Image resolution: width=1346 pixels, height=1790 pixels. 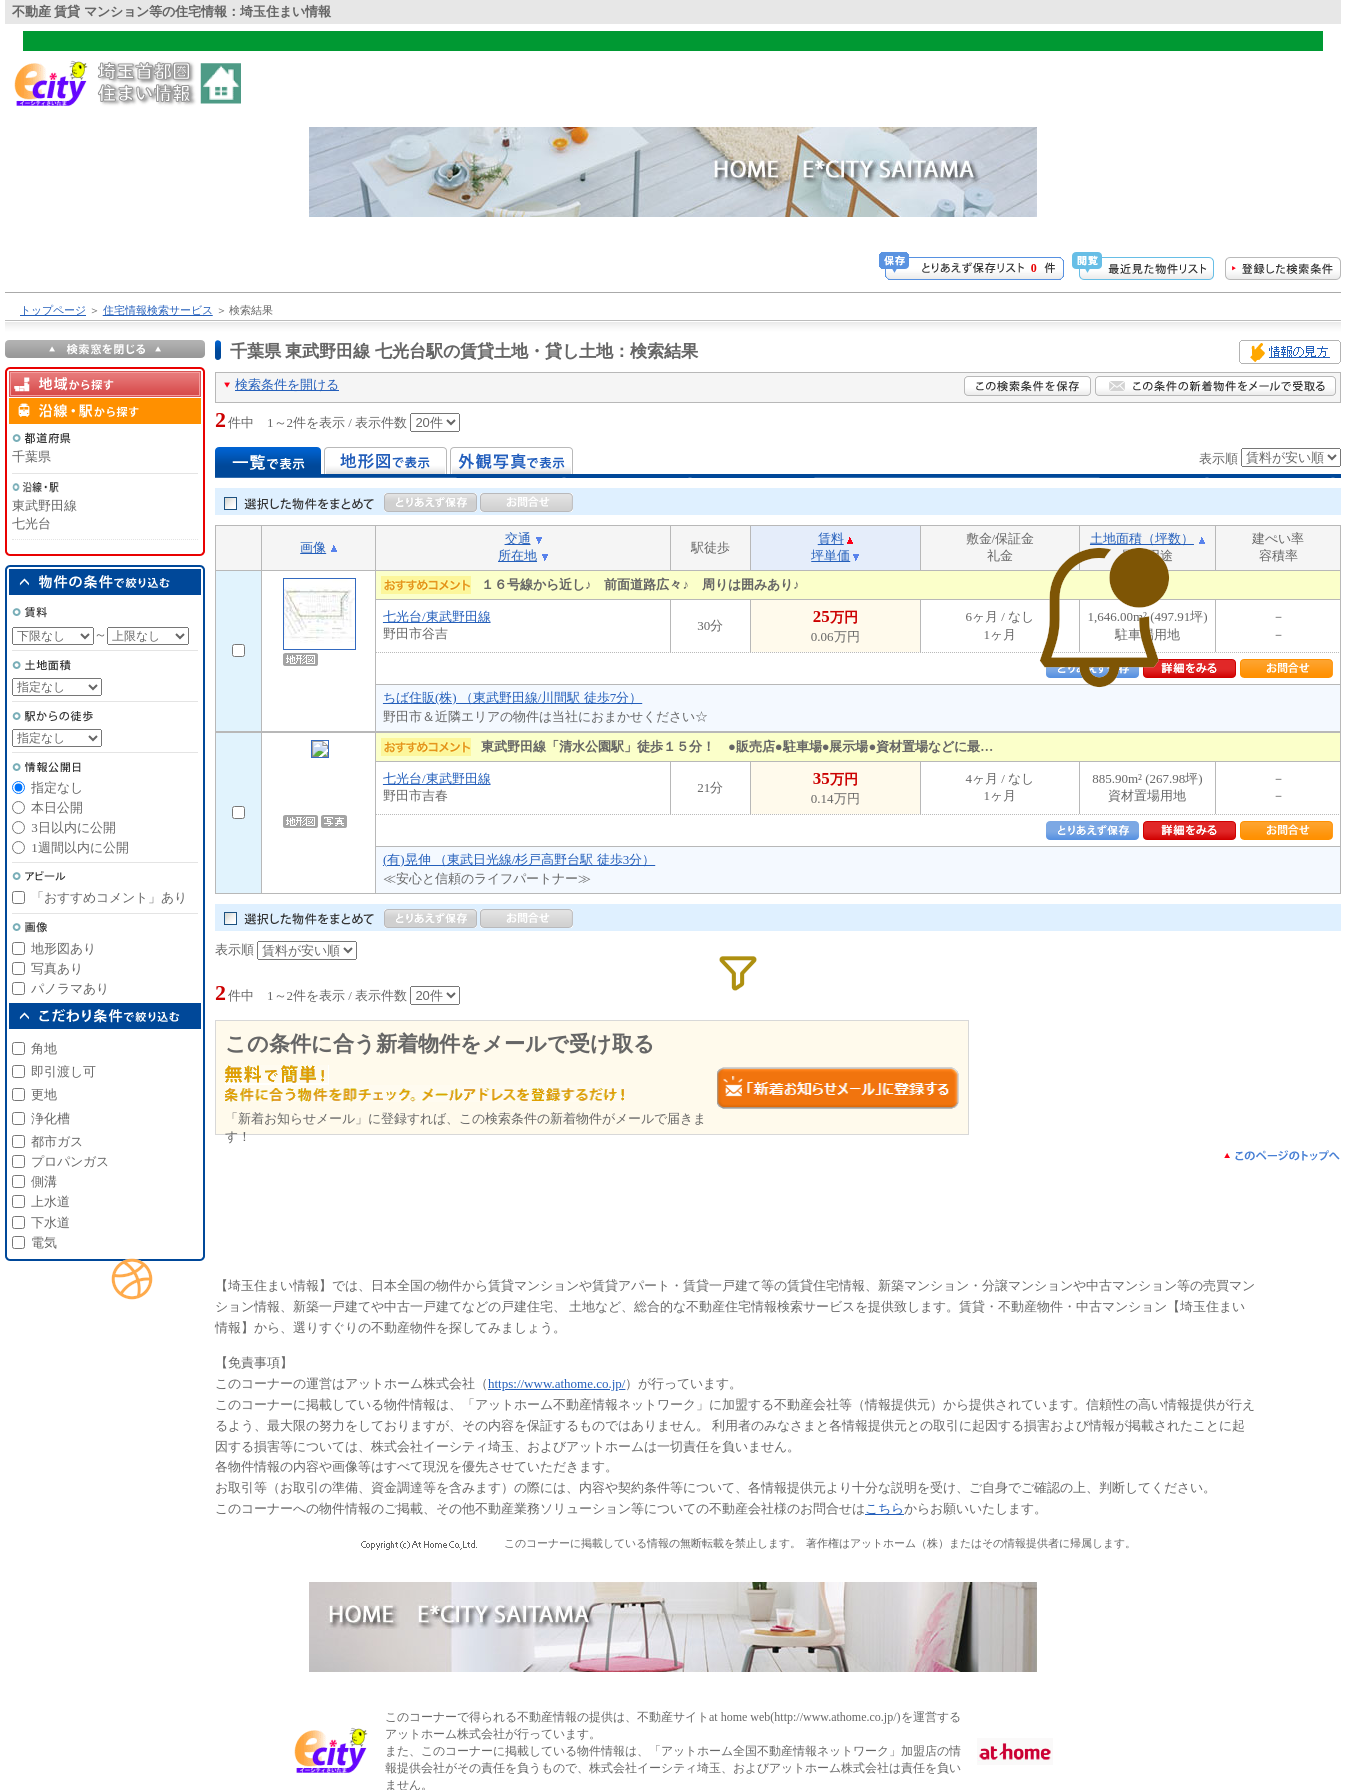 I want to click on indicates new notifications are available, so click(x=1099, y=617).